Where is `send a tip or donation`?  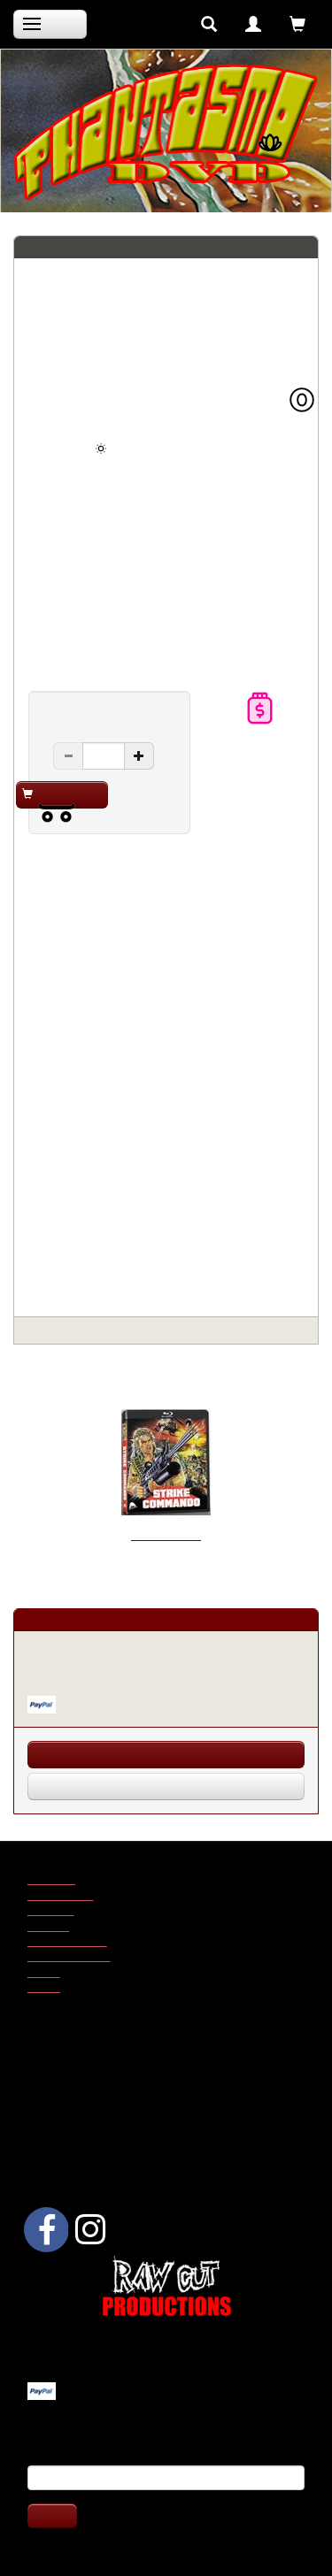 send a tip or donation is located at coordinates (259, 708).